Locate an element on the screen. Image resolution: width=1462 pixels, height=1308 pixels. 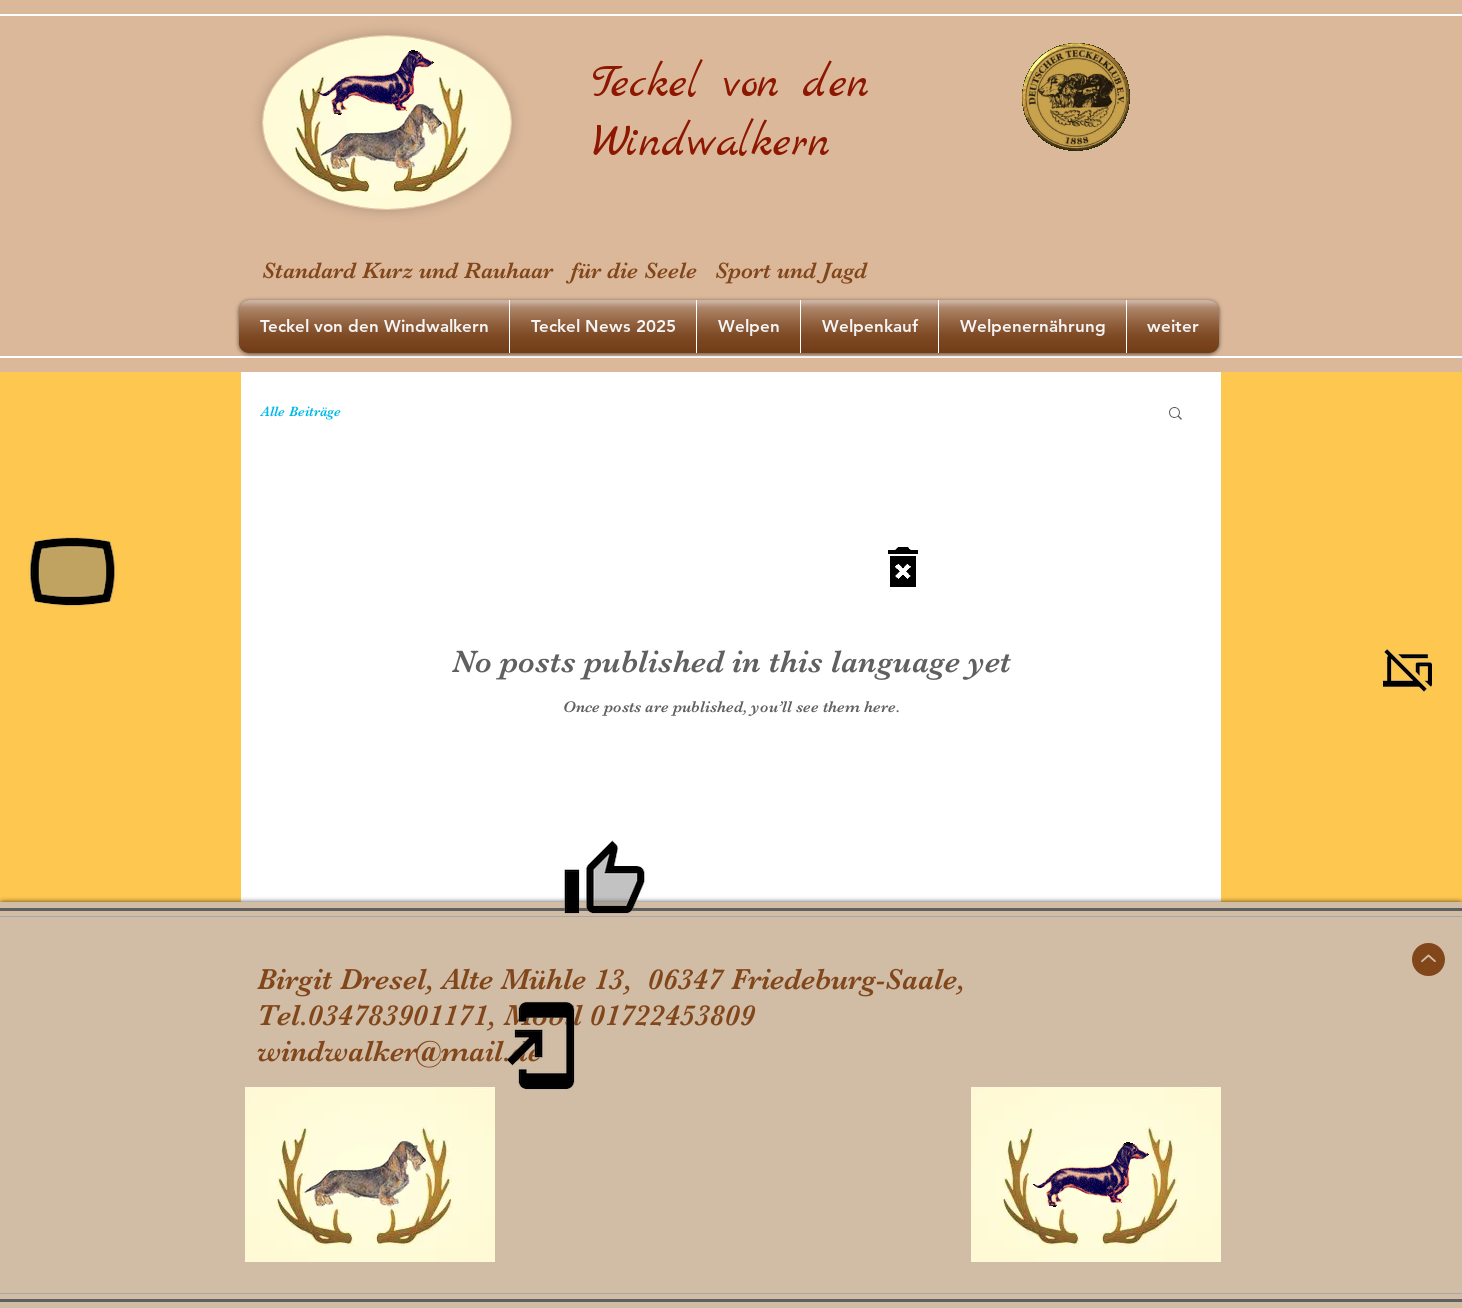
device connection unavailable or disabled is located at coordinates (1407, 670).